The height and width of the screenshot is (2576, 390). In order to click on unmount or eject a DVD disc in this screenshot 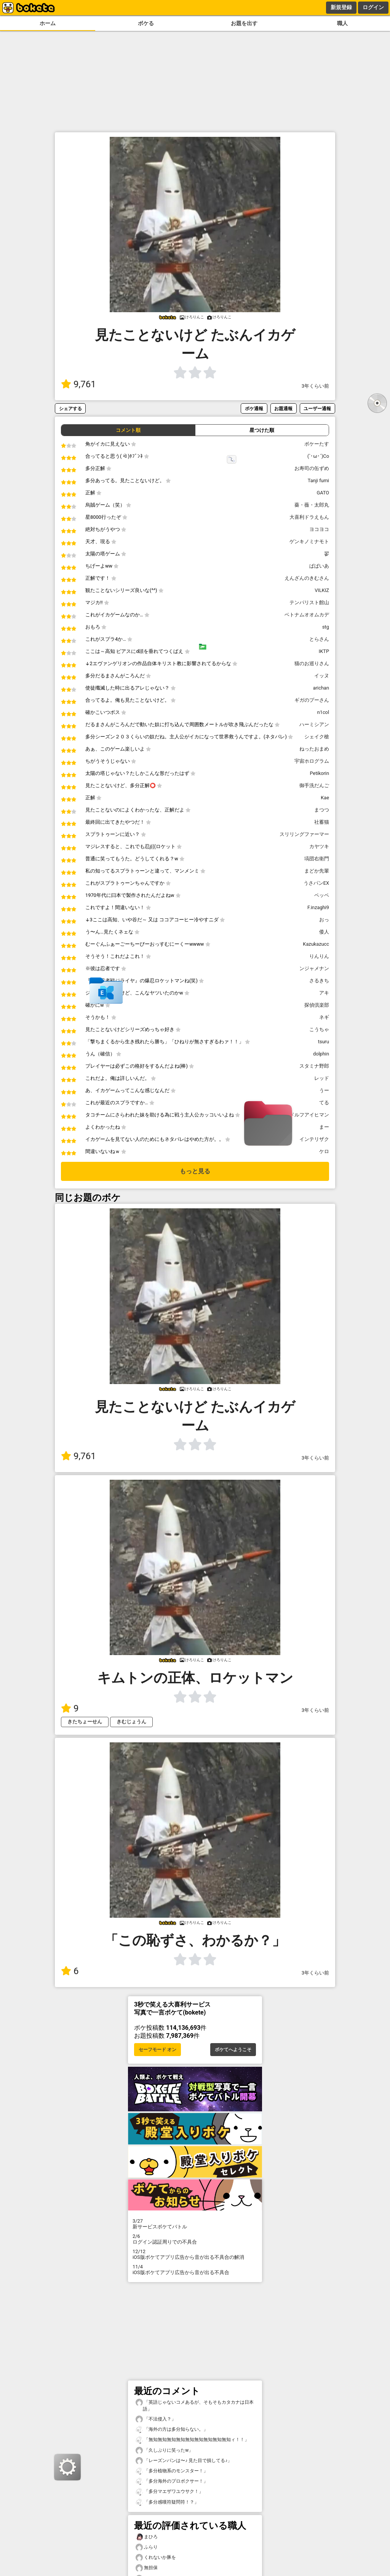, I will do `click(377, 403)`.